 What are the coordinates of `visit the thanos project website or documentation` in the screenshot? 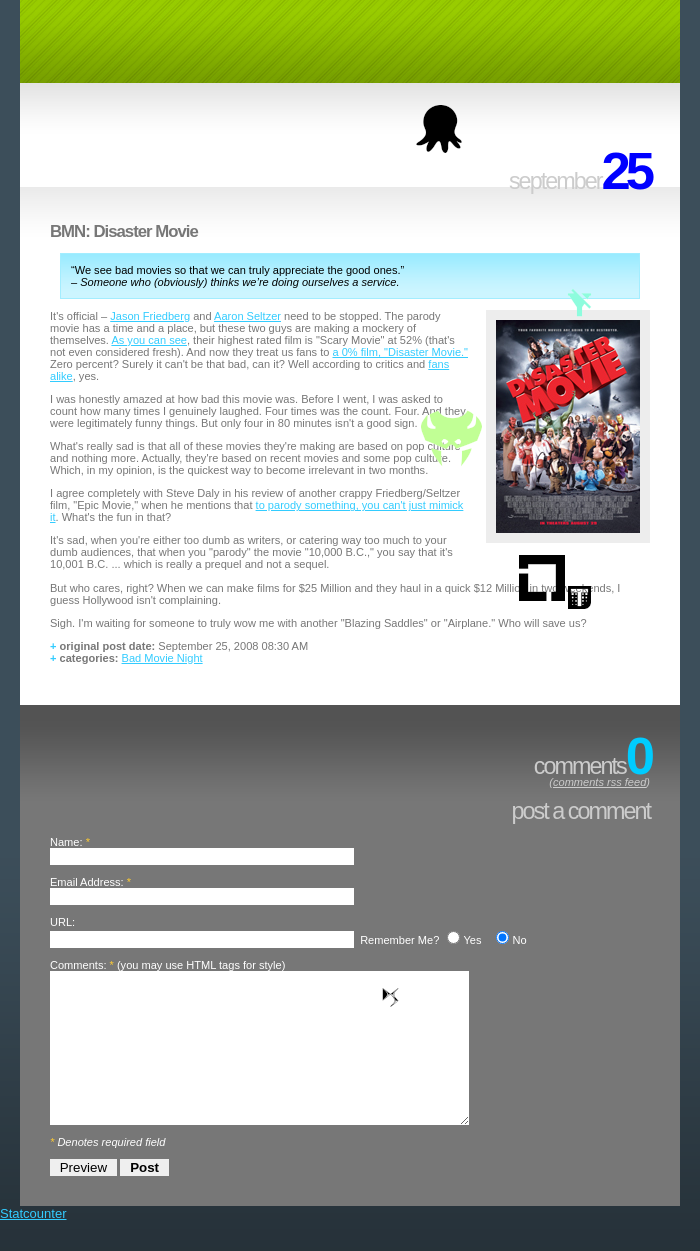 It's located at (579, 597).